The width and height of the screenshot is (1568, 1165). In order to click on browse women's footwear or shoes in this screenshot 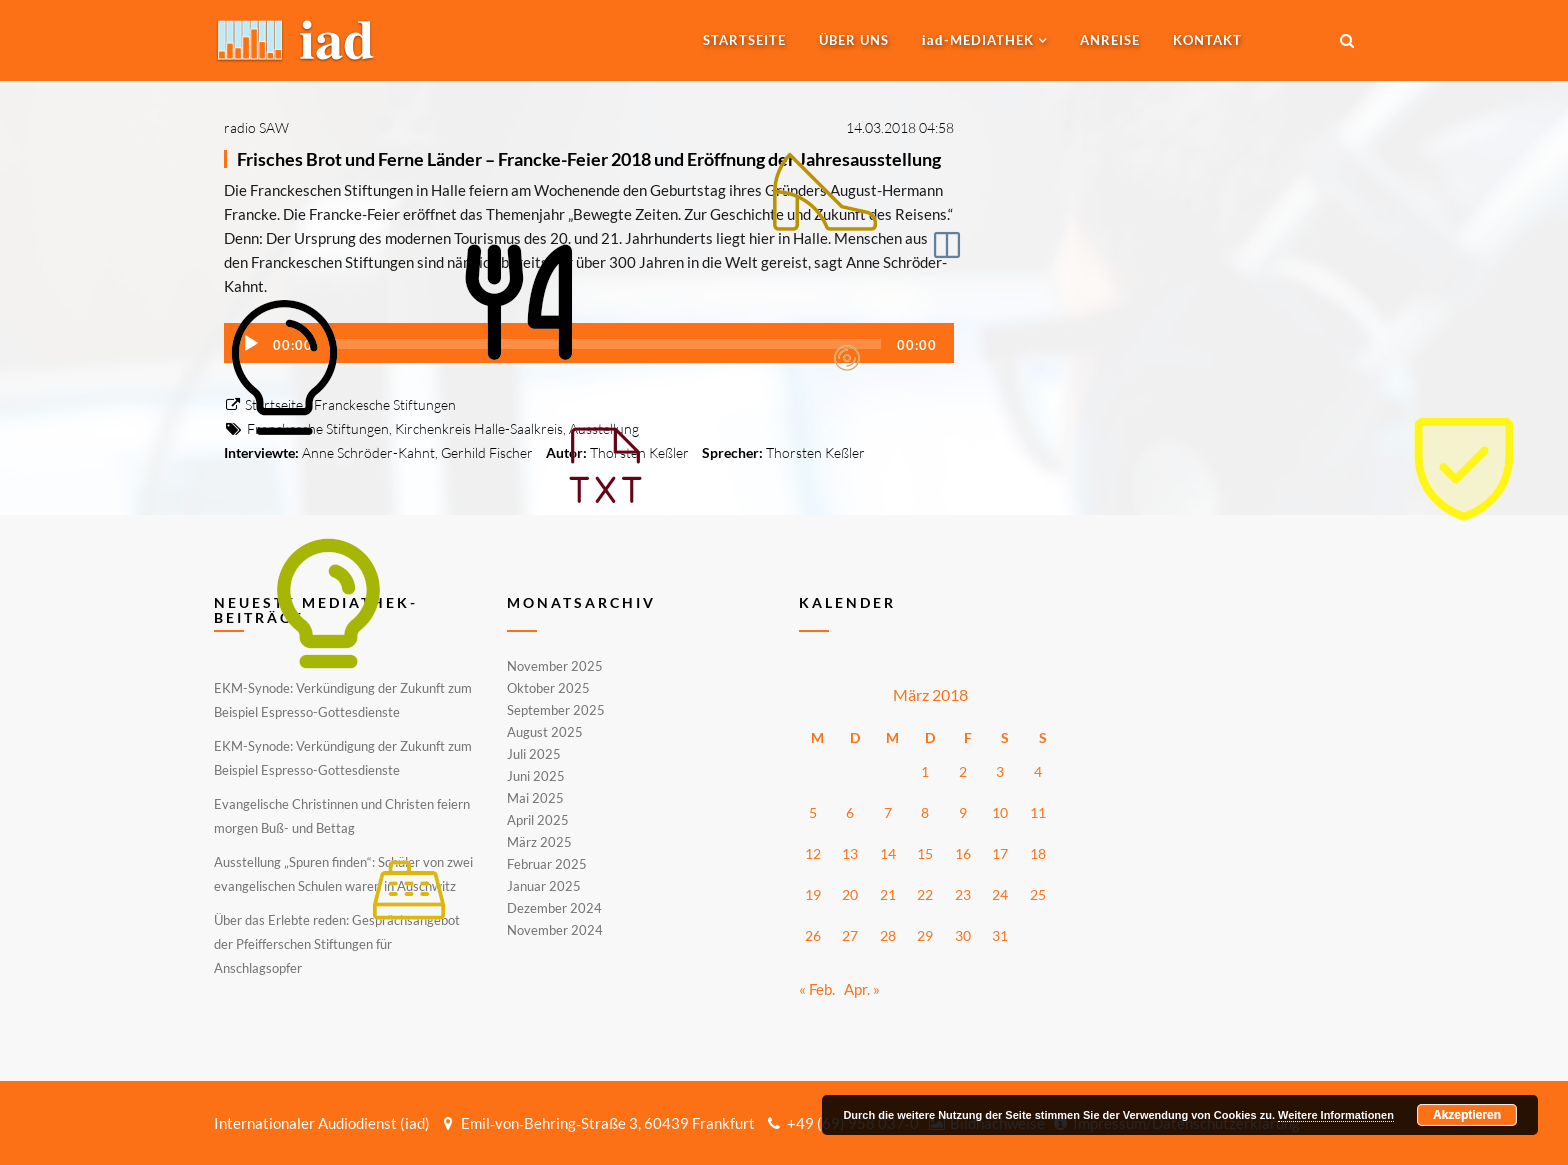, I will do `click(819, 195)`.